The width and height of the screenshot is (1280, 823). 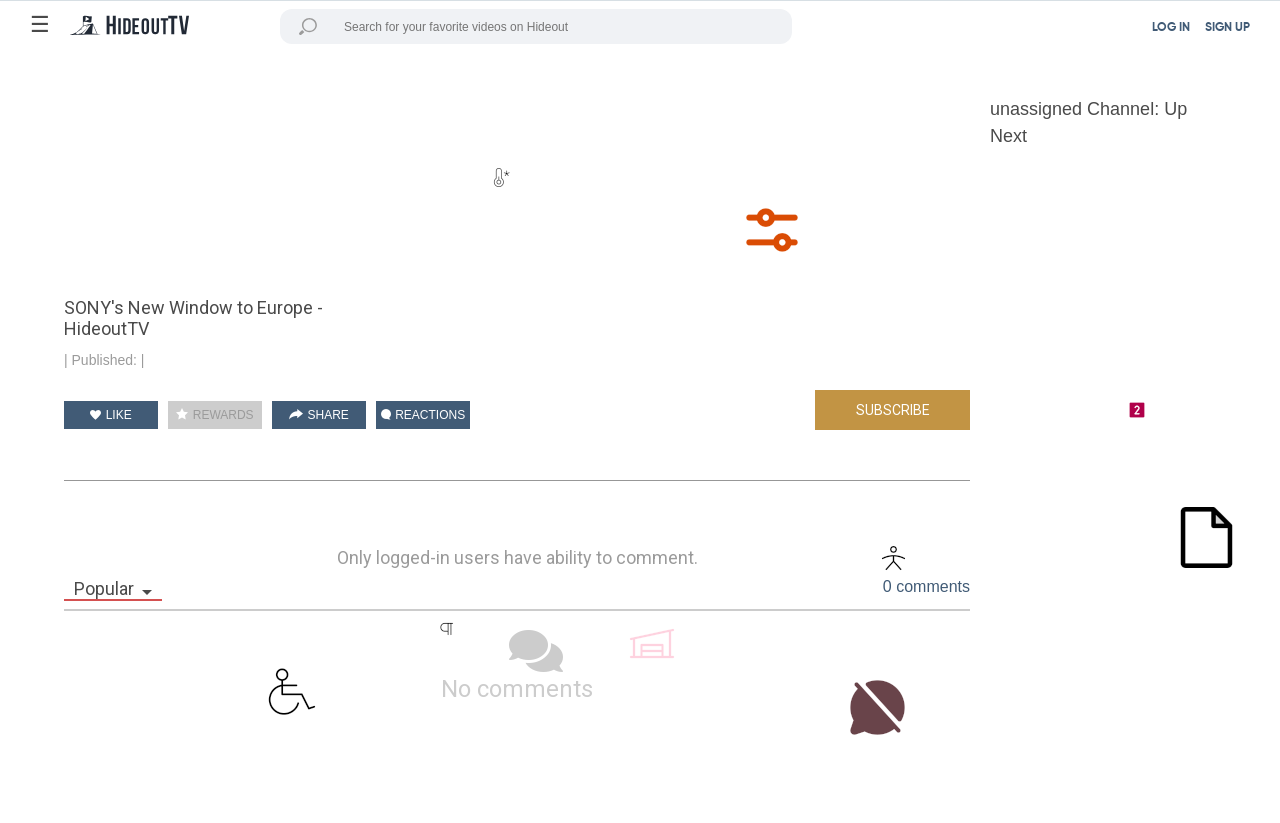 I want to click on view user profile, so click(x=893, y=558).